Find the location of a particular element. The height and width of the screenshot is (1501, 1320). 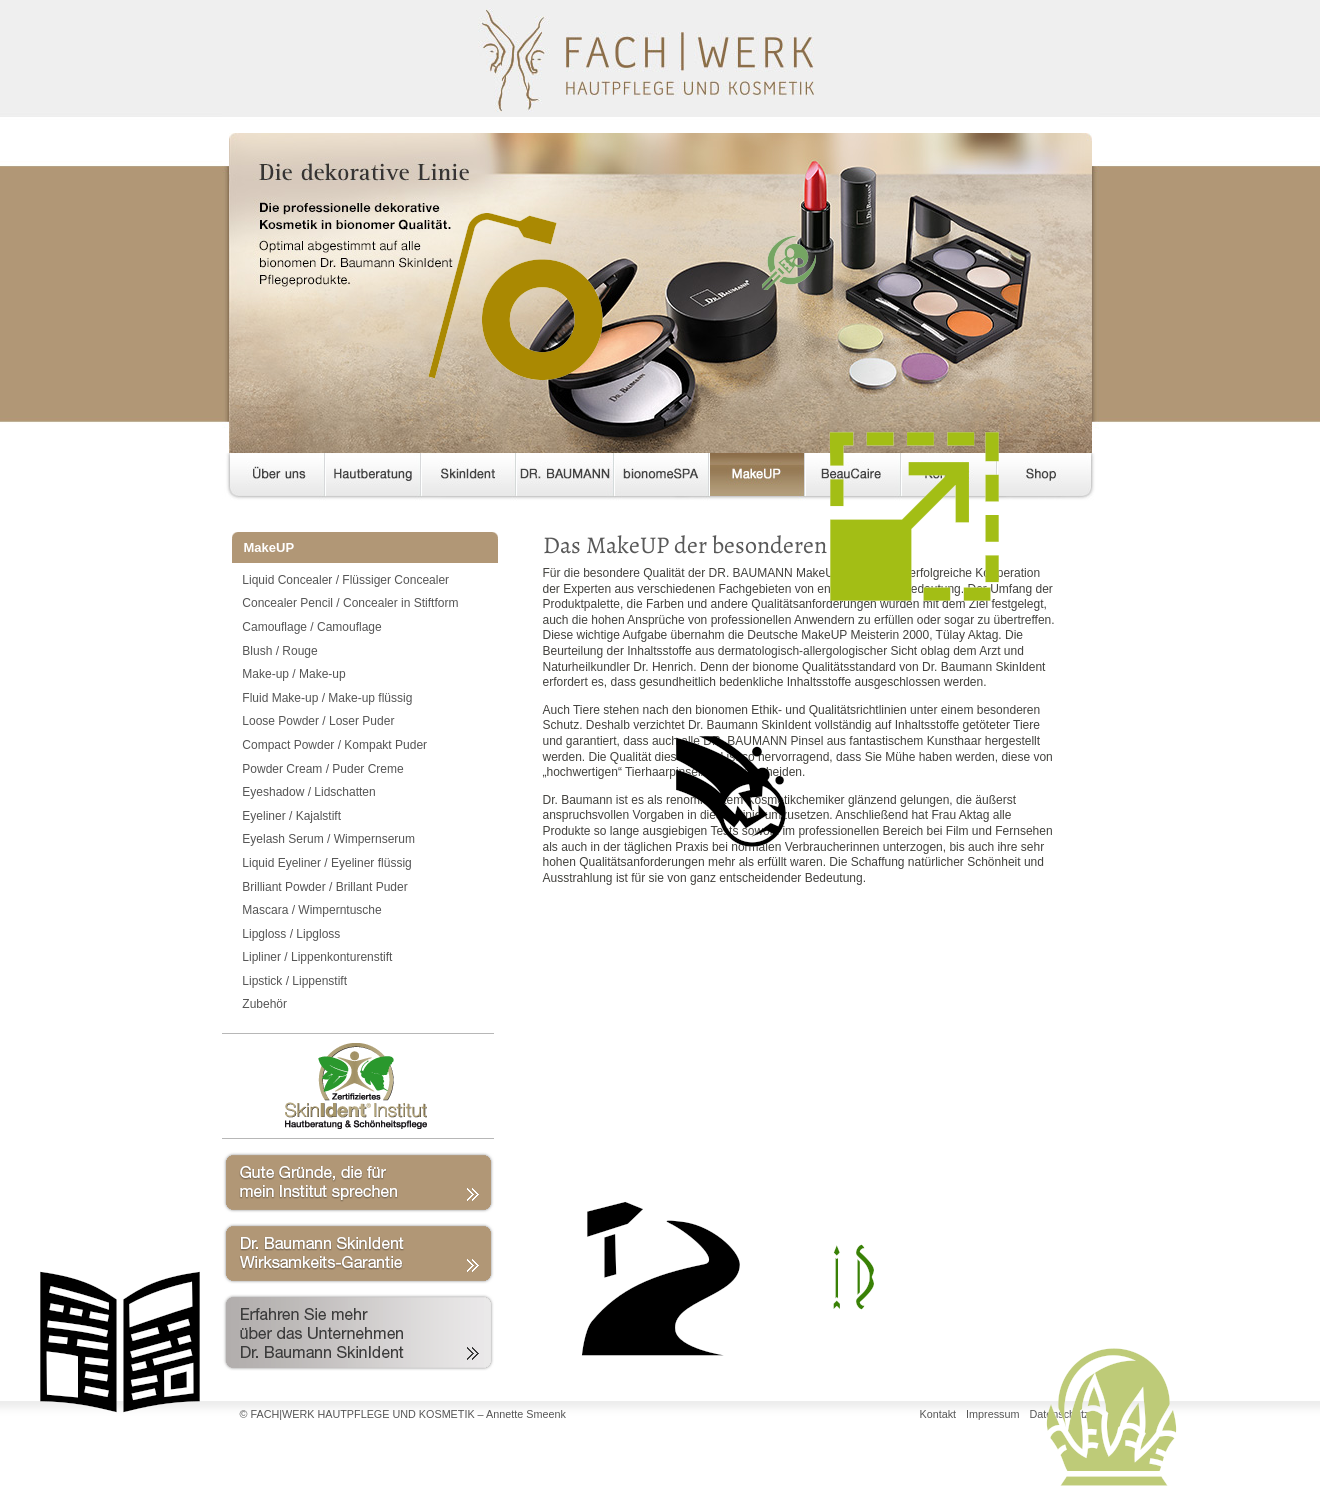

access archery or ranged combat skills is located at coordinates (851, 1277).